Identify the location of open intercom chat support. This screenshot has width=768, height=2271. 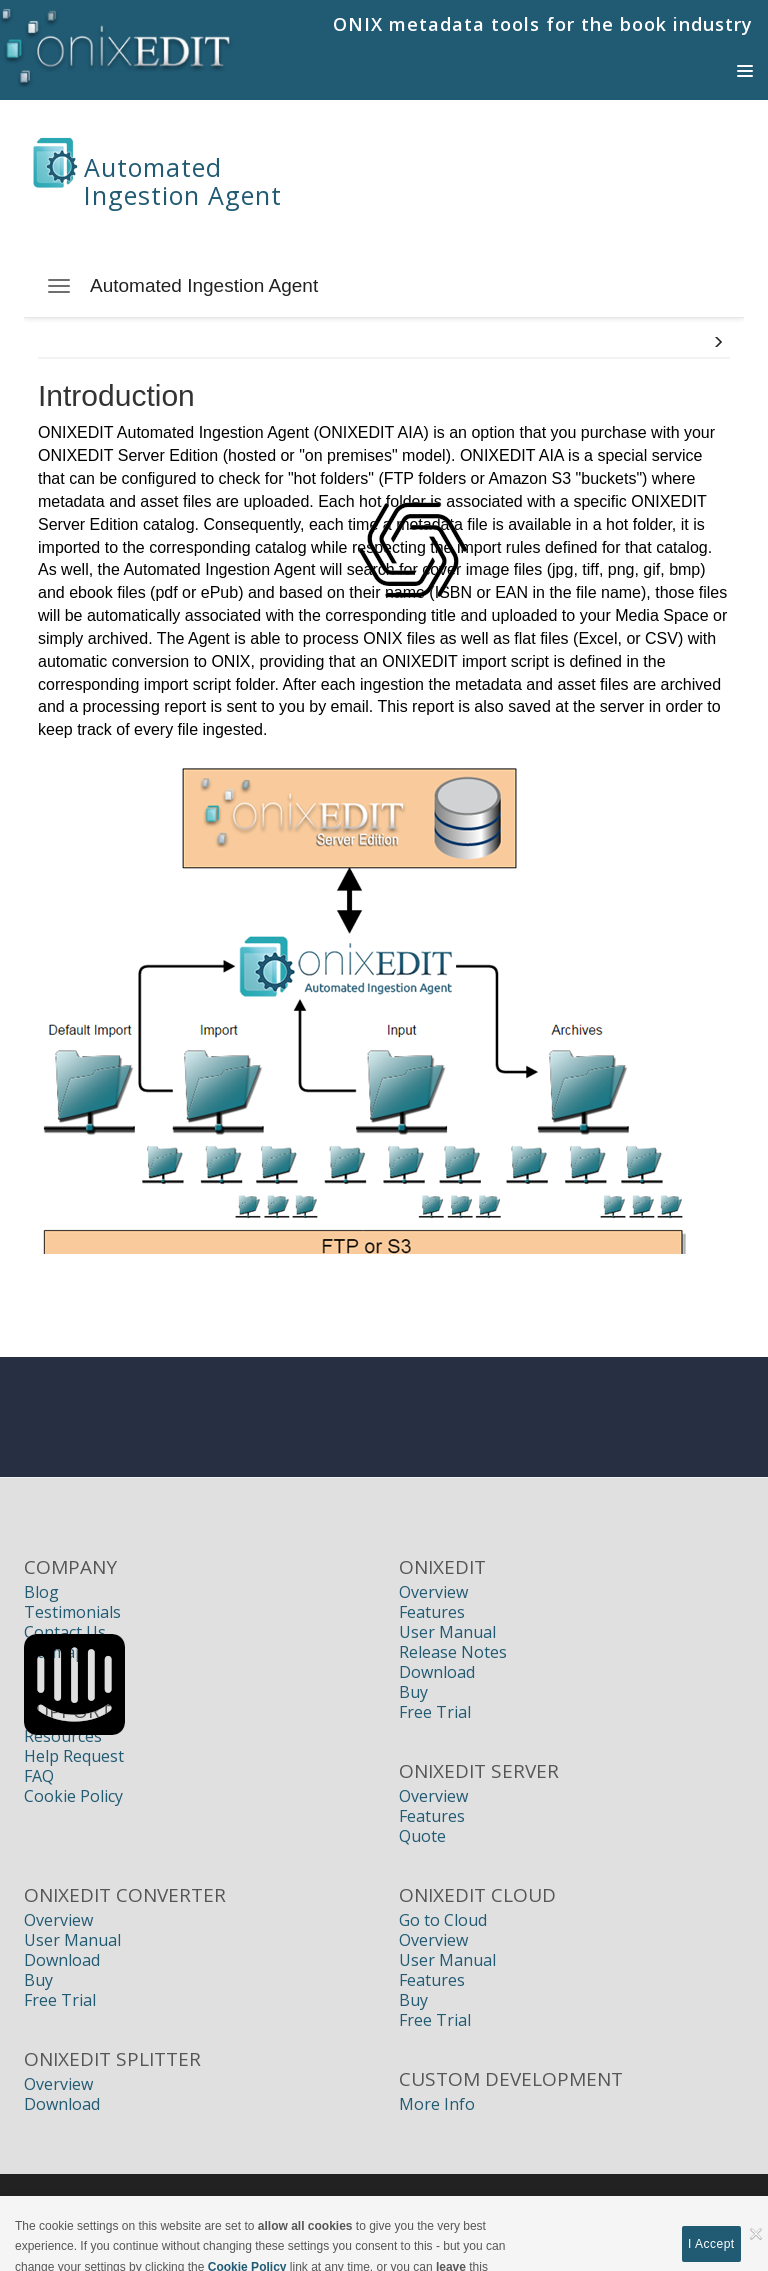
(74, 1684).